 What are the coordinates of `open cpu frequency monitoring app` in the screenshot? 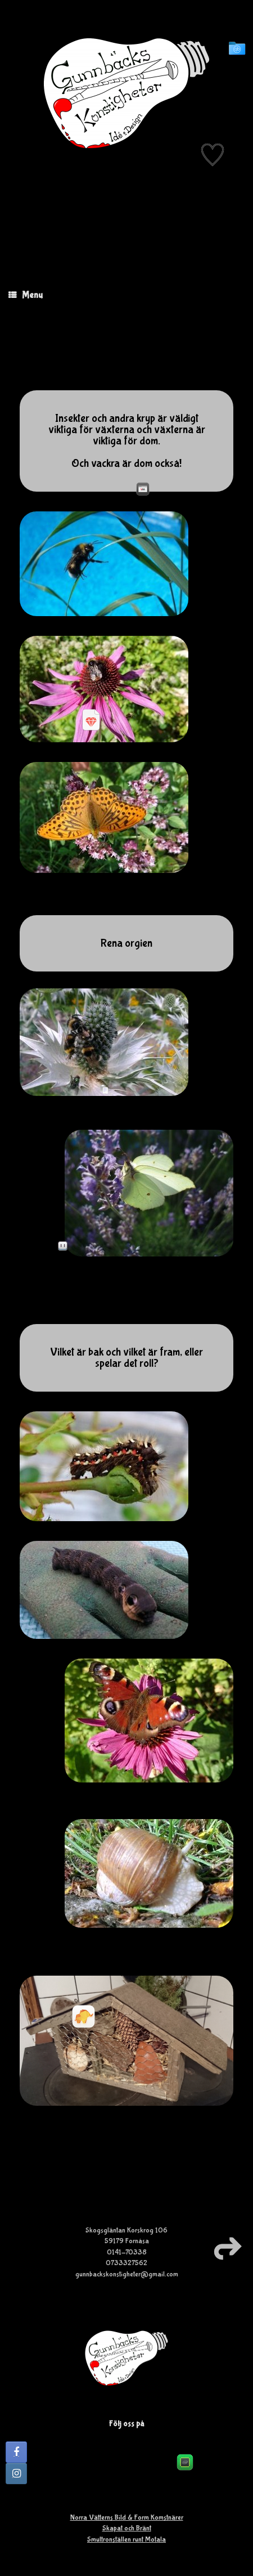 It's located at (185, 2462).